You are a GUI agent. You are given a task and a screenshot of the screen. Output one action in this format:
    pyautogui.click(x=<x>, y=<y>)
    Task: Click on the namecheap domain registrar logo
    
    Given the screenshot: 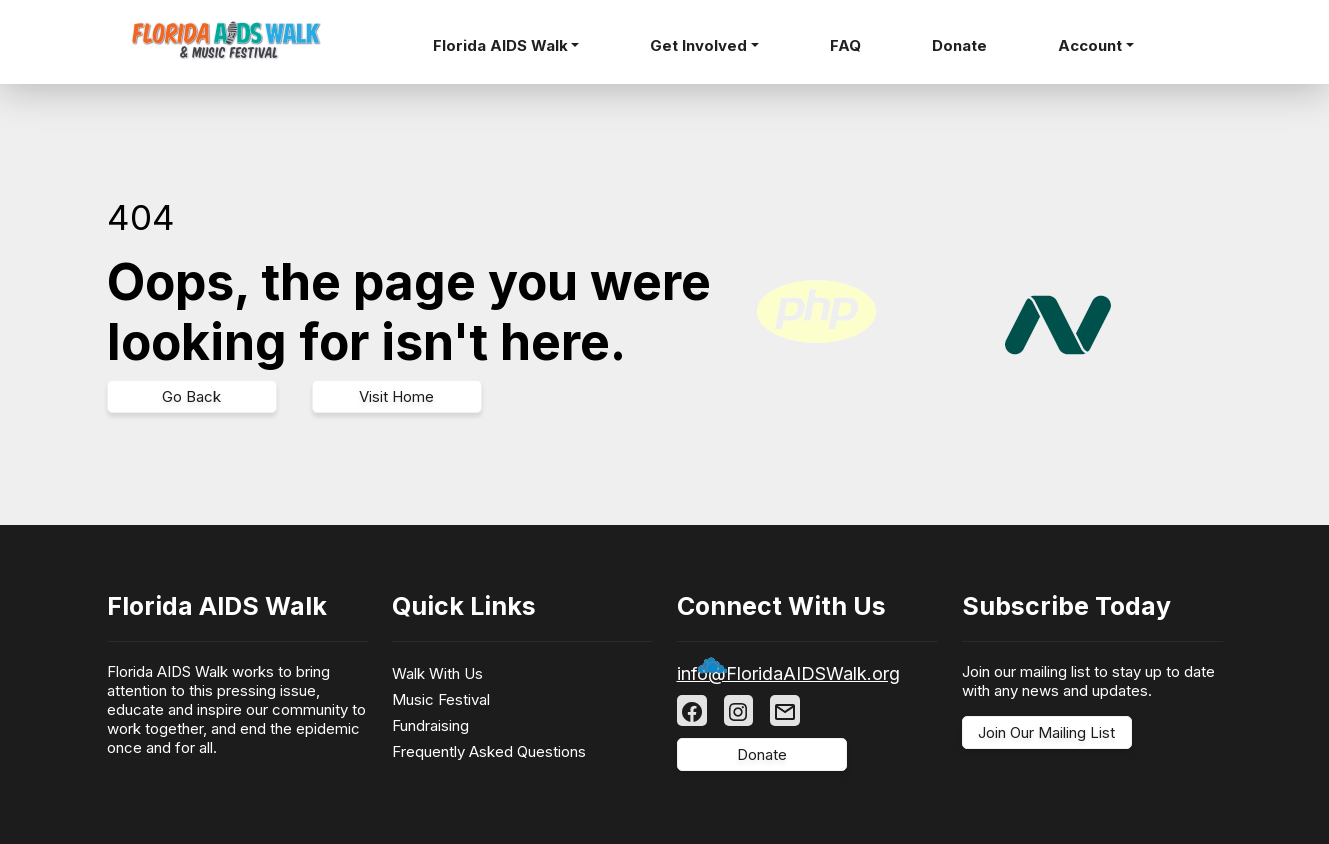 What is the action you would take?
    pyautogui.click(x=1058, y=325)
    